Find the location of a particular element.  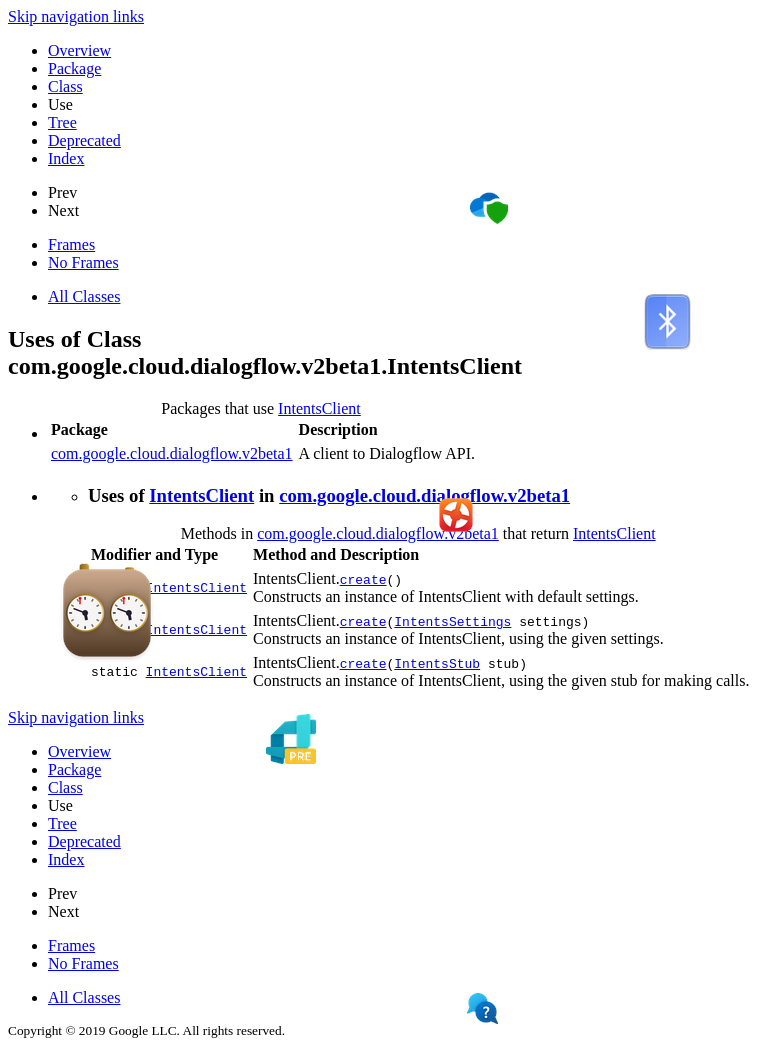

OneDrive file protected by cloud security is located at coordinates (489, 205).